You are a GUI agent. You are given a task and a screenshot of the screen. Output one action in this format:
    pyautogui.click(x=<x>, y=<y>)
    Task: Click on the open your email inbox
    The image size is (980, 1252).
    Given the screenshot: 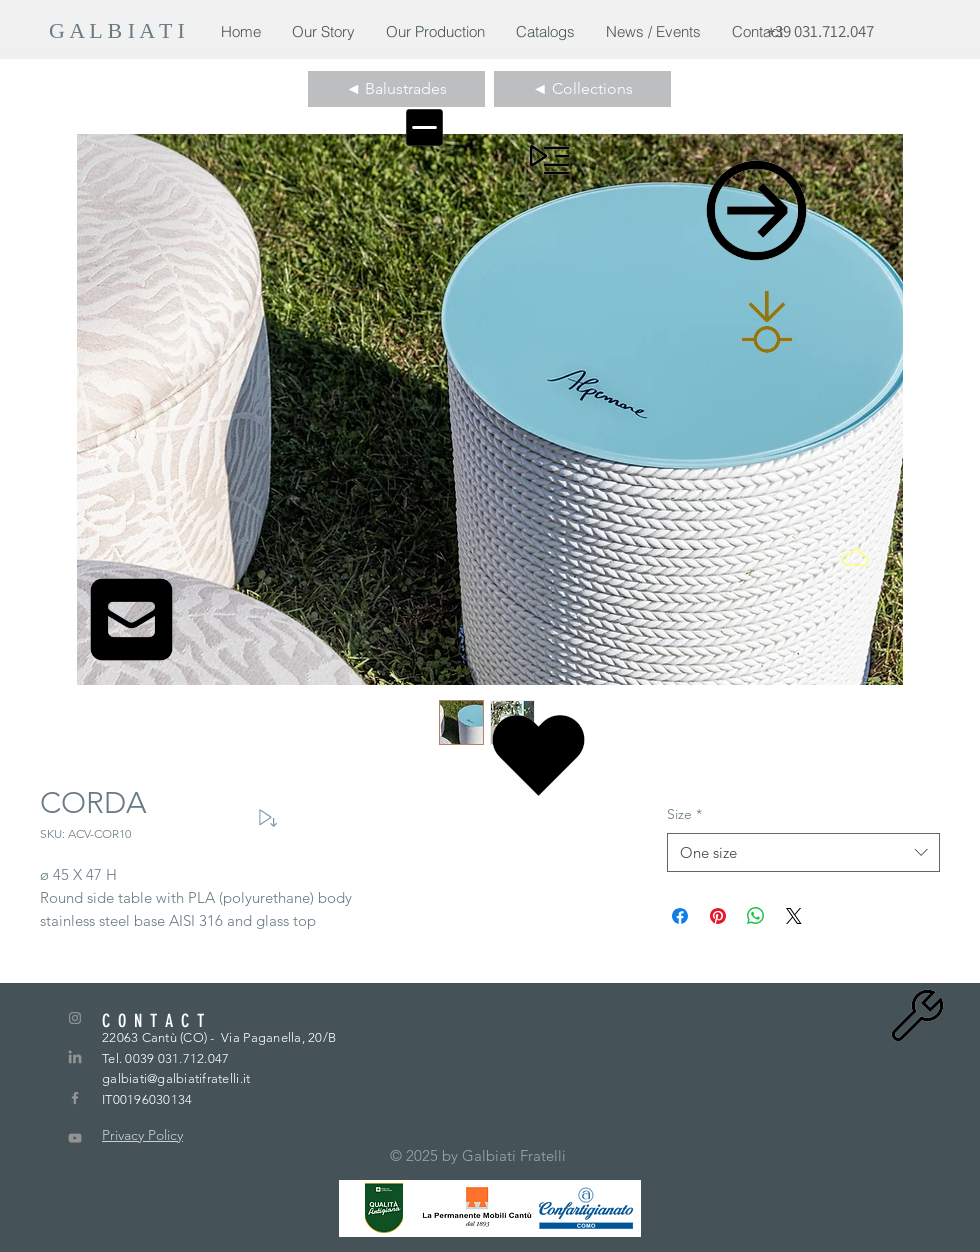 What is the action you would take?
    pyautogui.click(x=131, y=619)
    